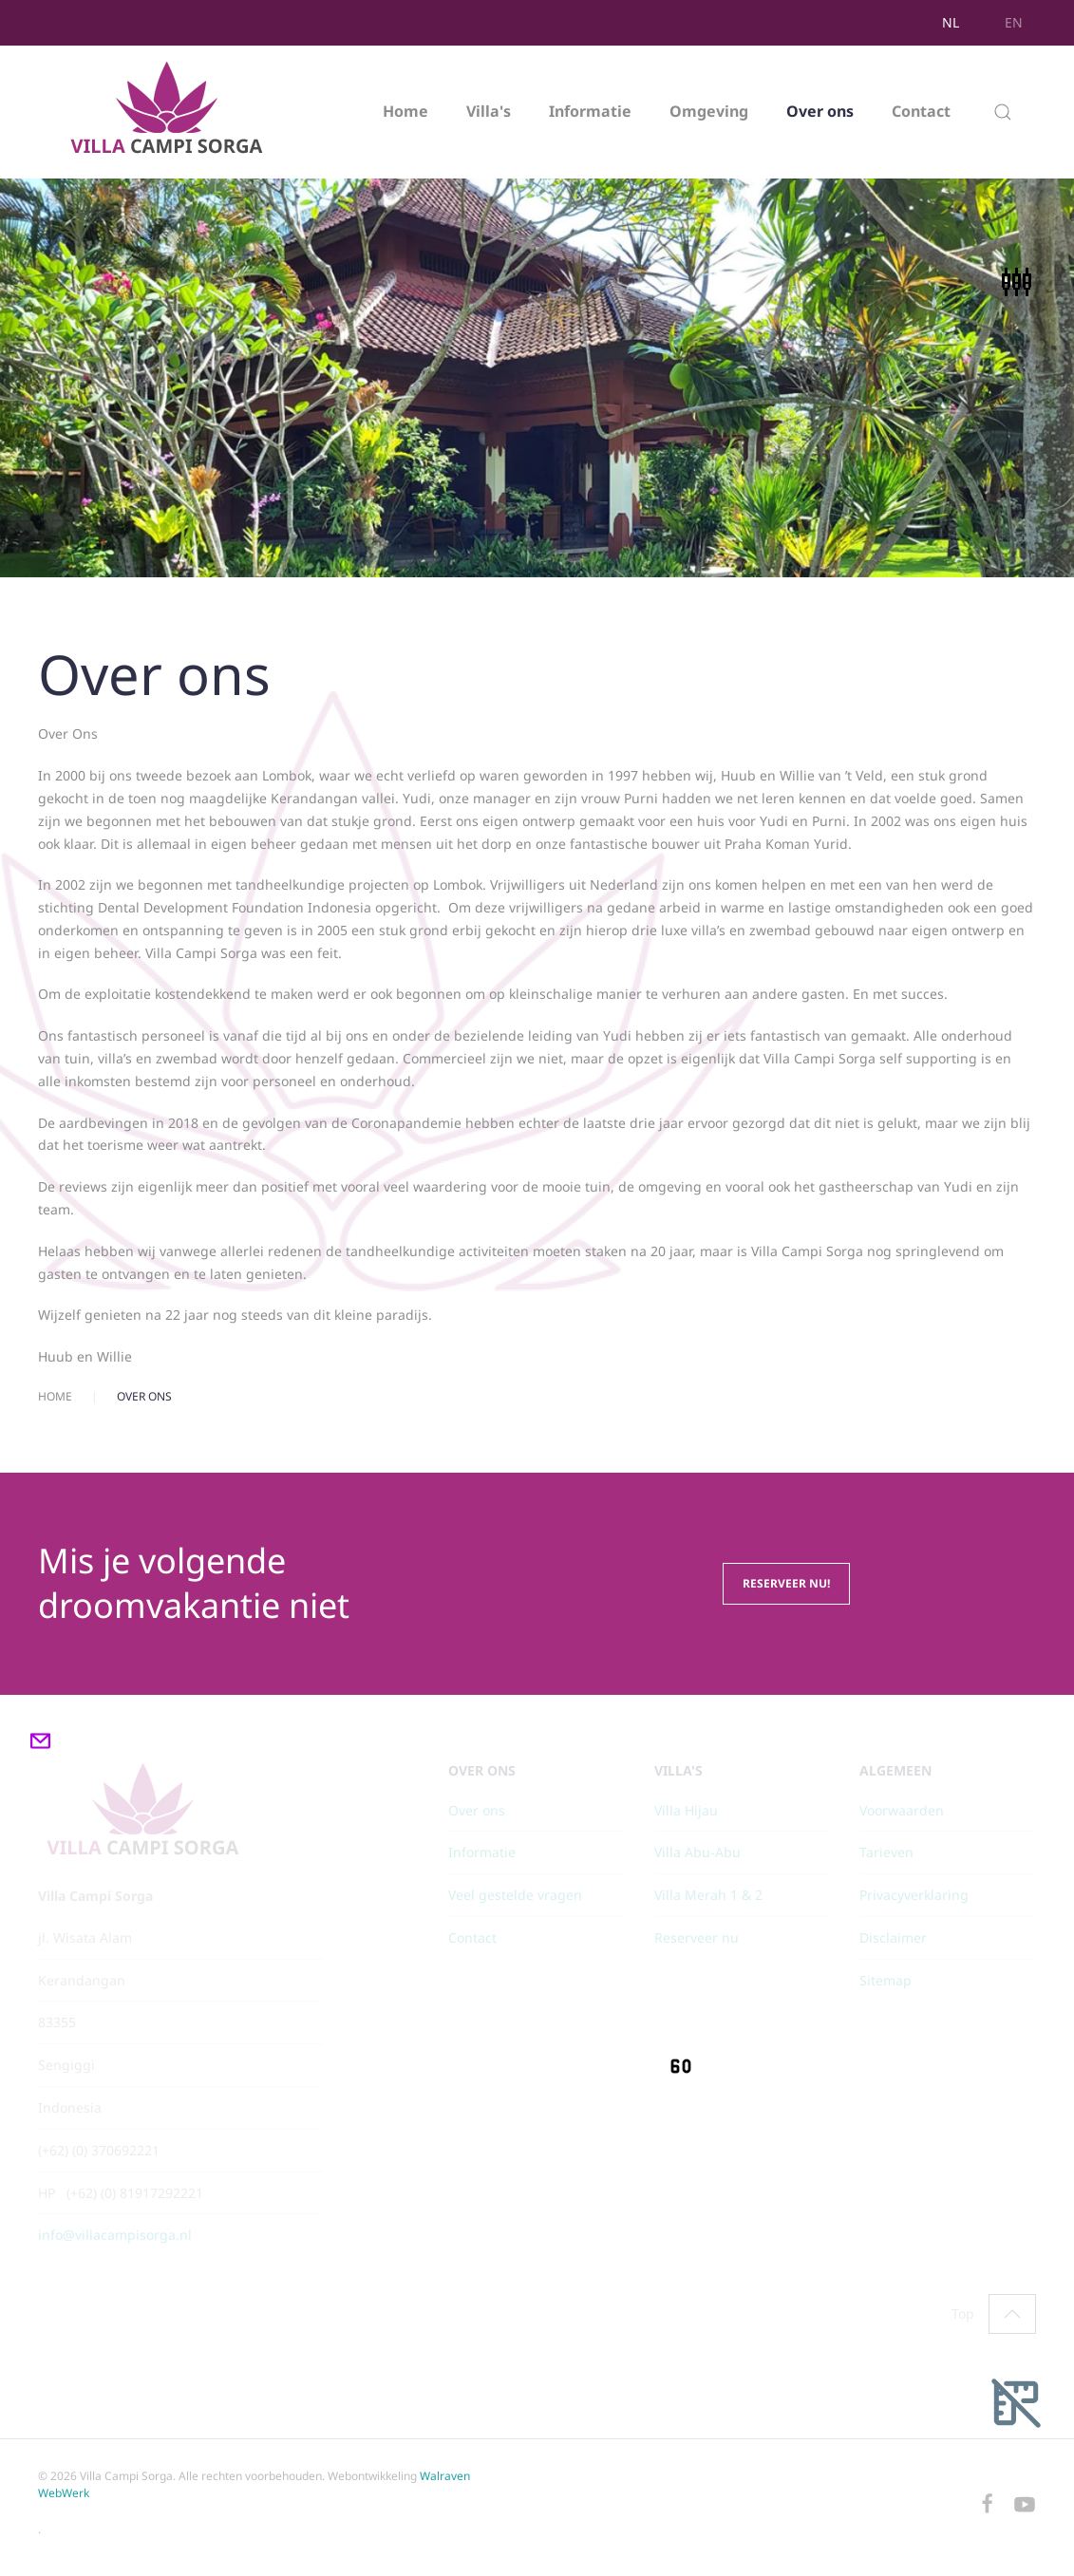 The image size is (1074, 2576). Describe the element at coordinates (681, 2066) in the screenshot. I see `indicates a 60-second timer or countdown` at that location.